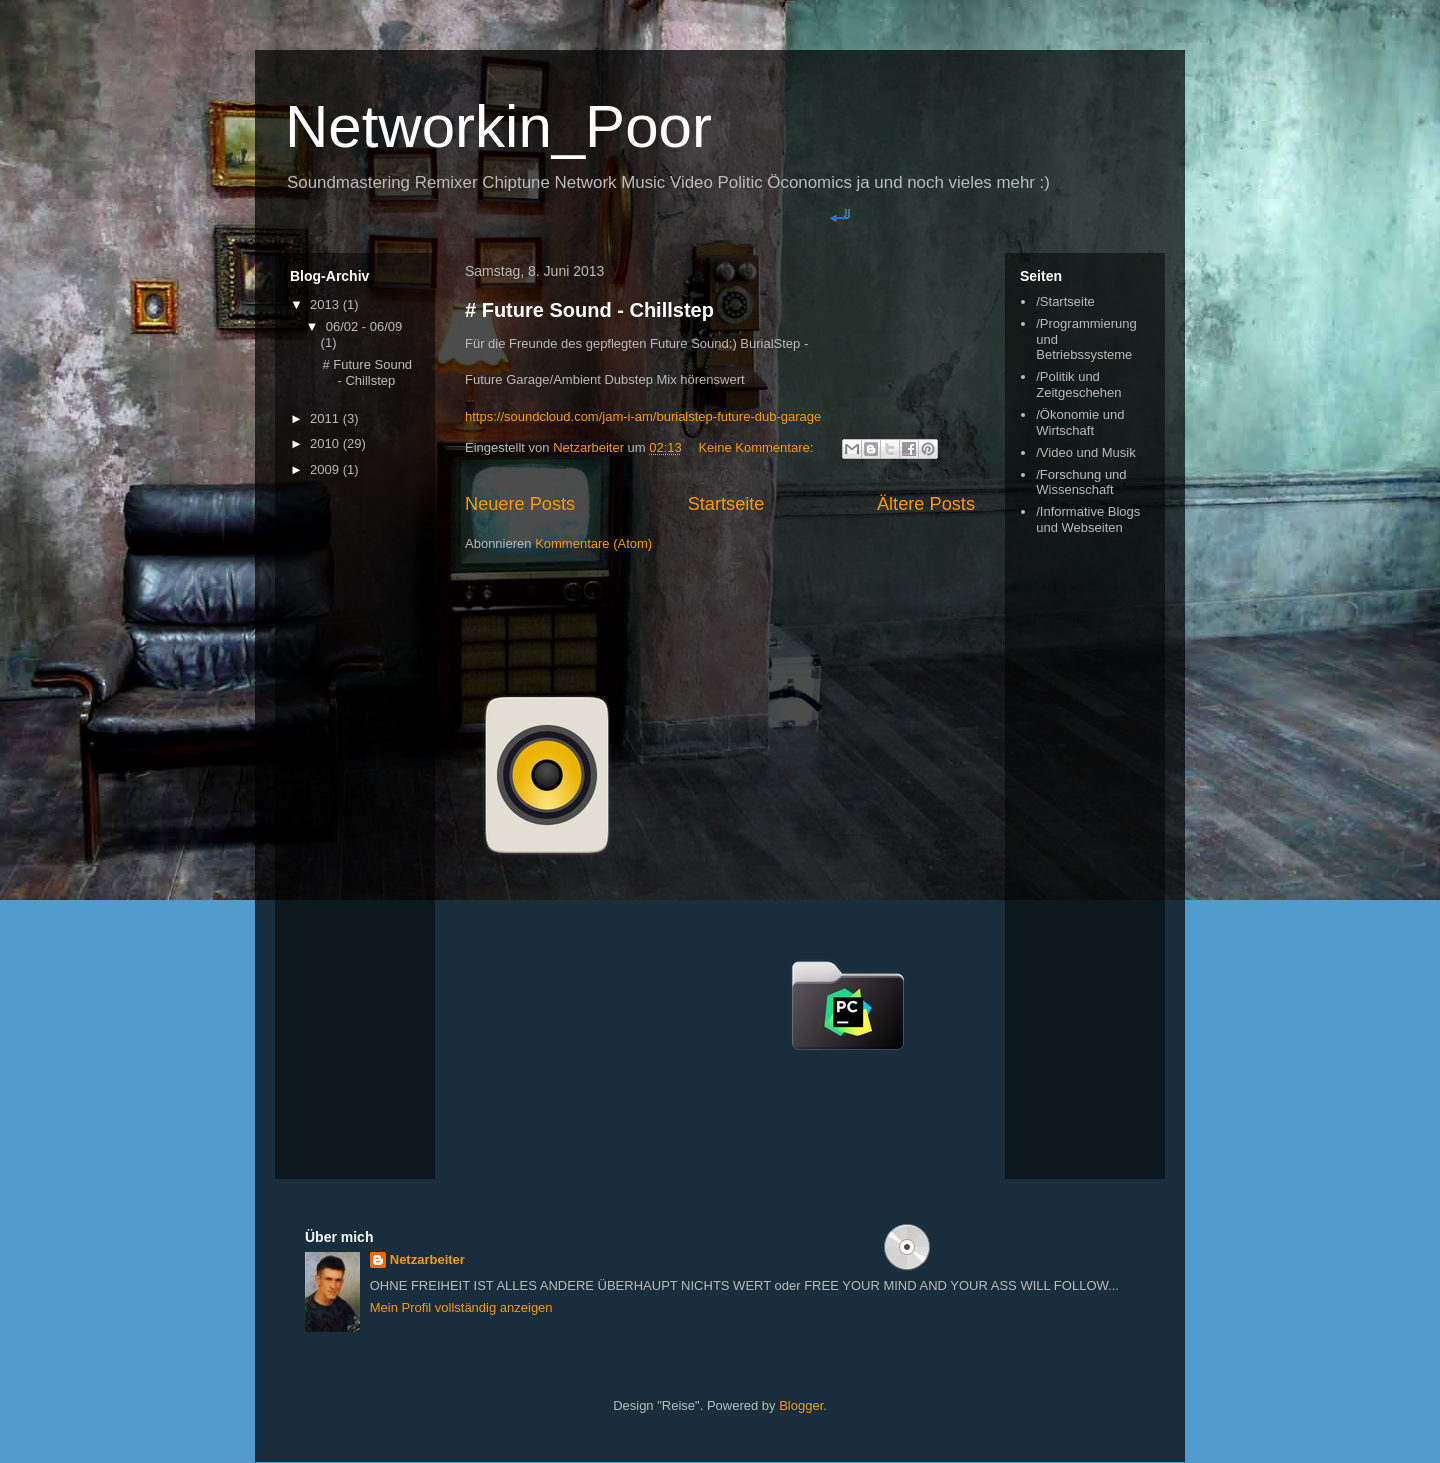 This screenshot has width=1440, height=1463. I want to click on reply to all recipients of an email, so click(840, 214).